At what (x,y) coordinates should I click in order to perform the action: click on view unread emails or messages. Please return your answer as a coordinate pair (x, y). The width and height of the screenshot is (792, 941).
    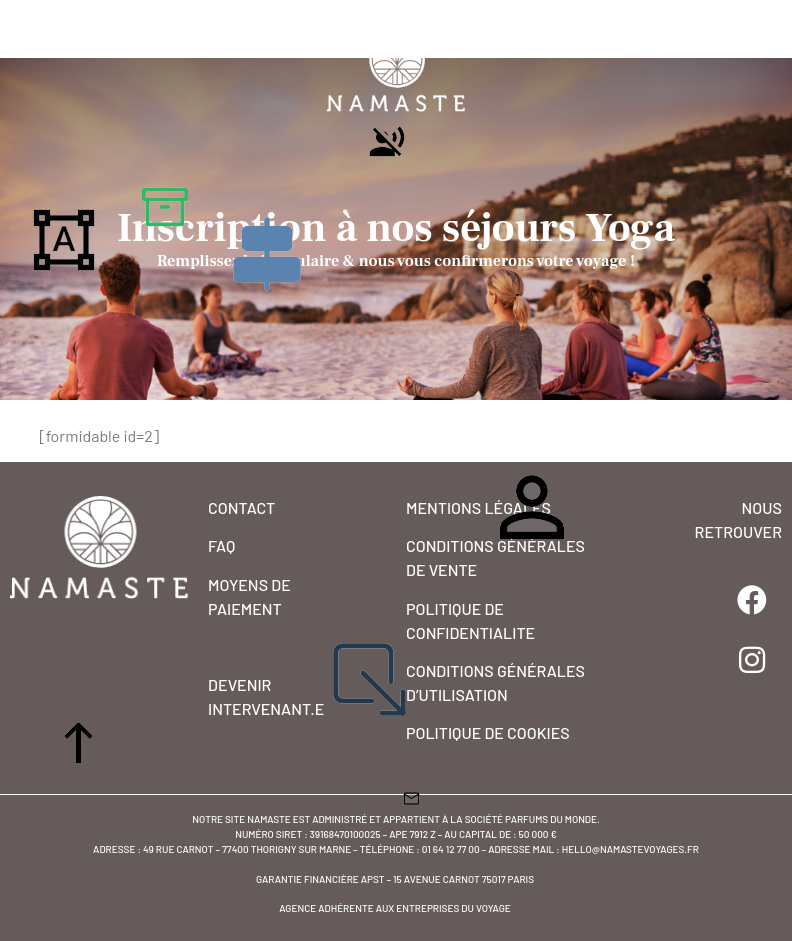
    Looking at the image, I should click on (411, 798).